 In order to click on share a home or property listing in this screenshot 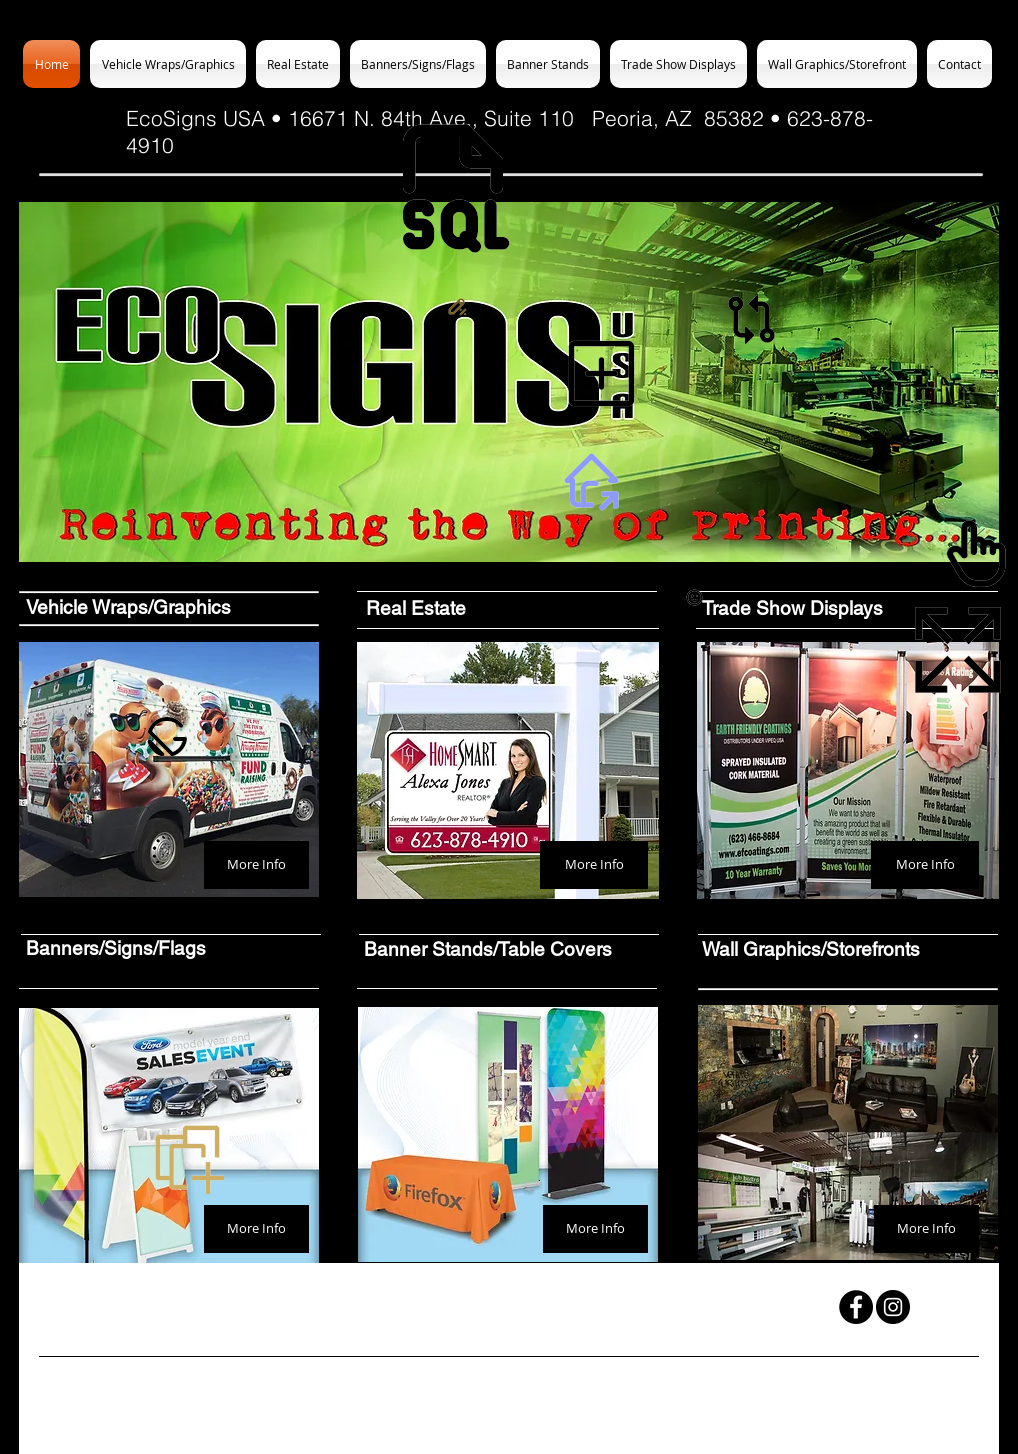, I will do `click(591, 480)`.